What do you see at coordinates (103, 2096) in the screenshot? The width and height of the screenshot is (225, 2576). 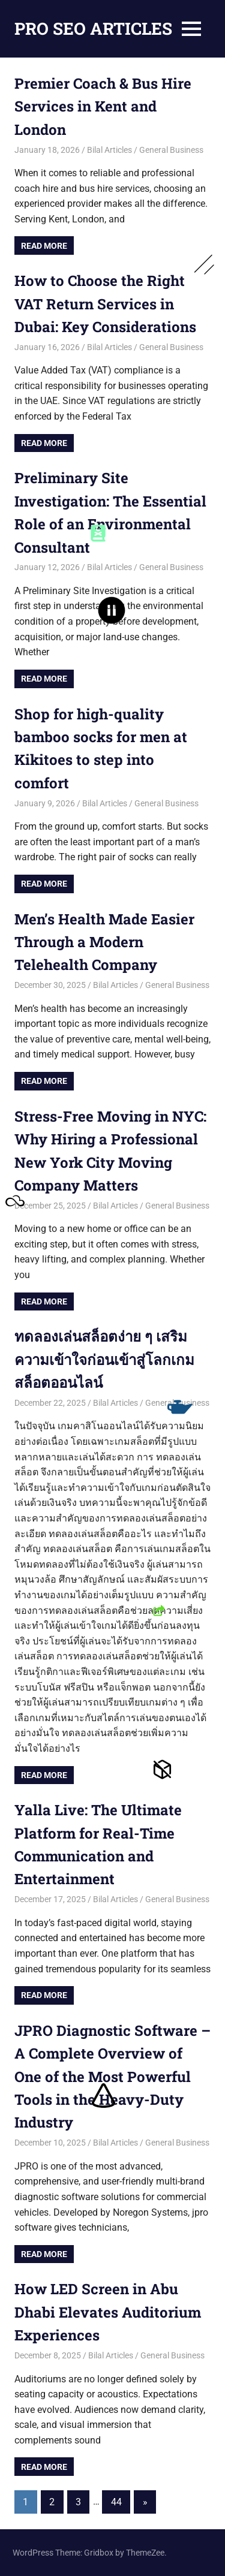 I see `indicates 3D or shape tools` at bounding box center [103, 2096].